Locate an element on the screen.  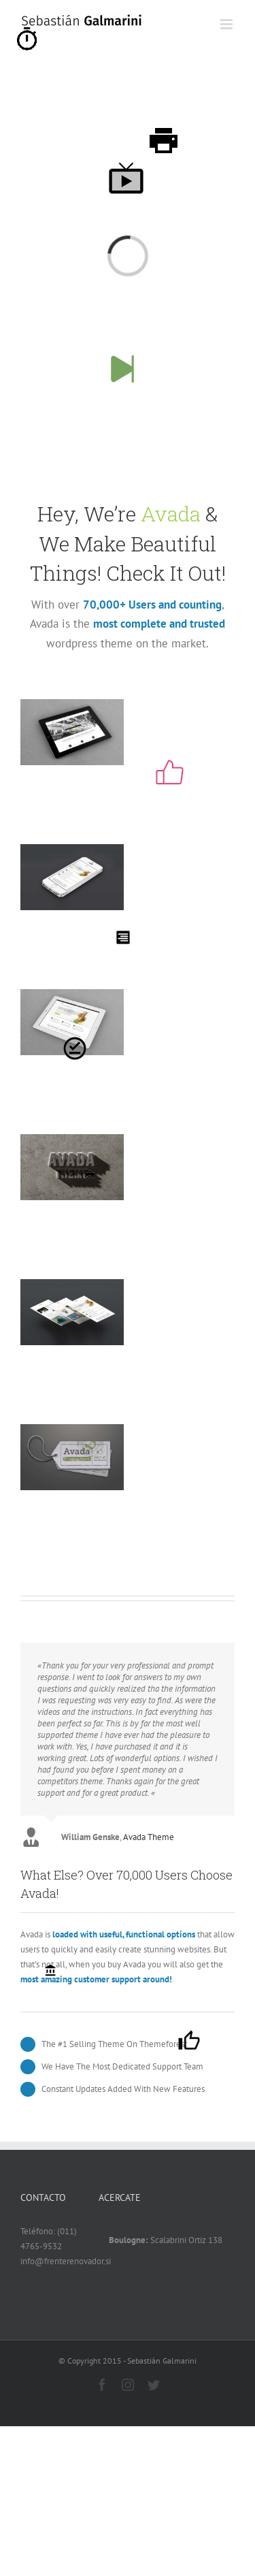
print current document or page is located at coordinates (163, 140).